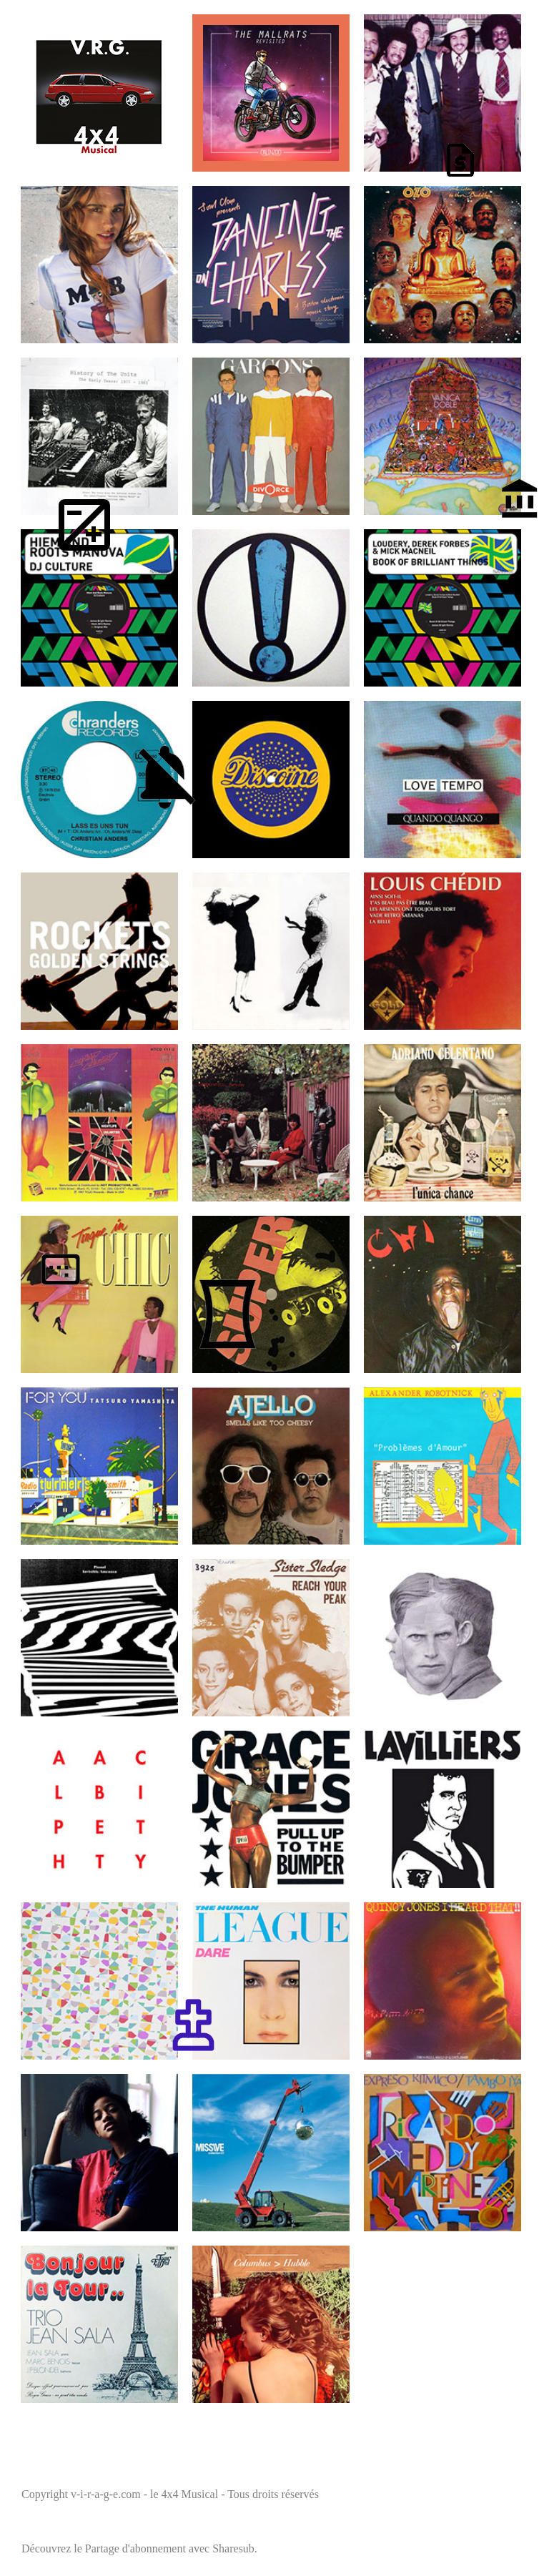  Describe the element at coordinates (84, 525) in the screenshot. I see `adjust image exposure settings` at that location.